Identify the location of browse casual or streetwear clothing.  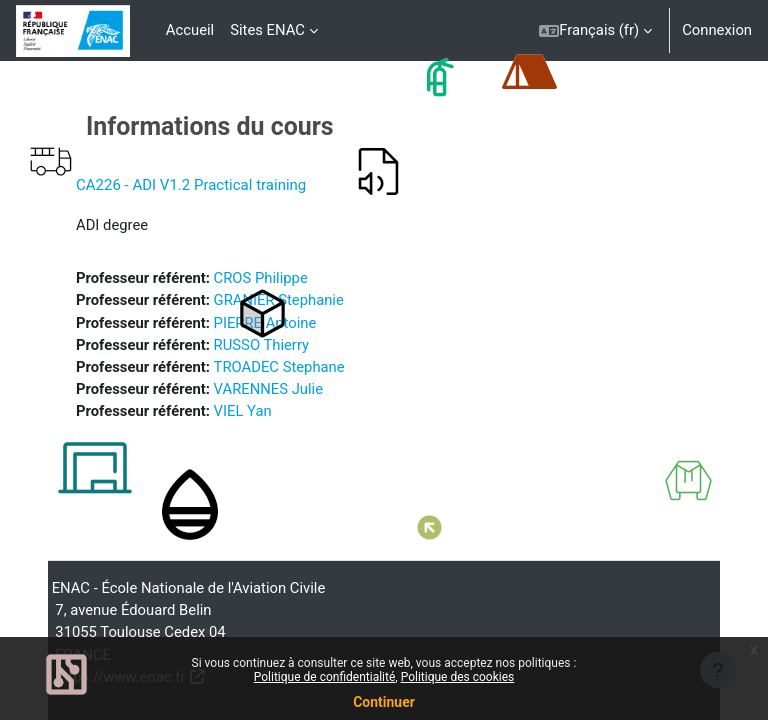
(688, 480).